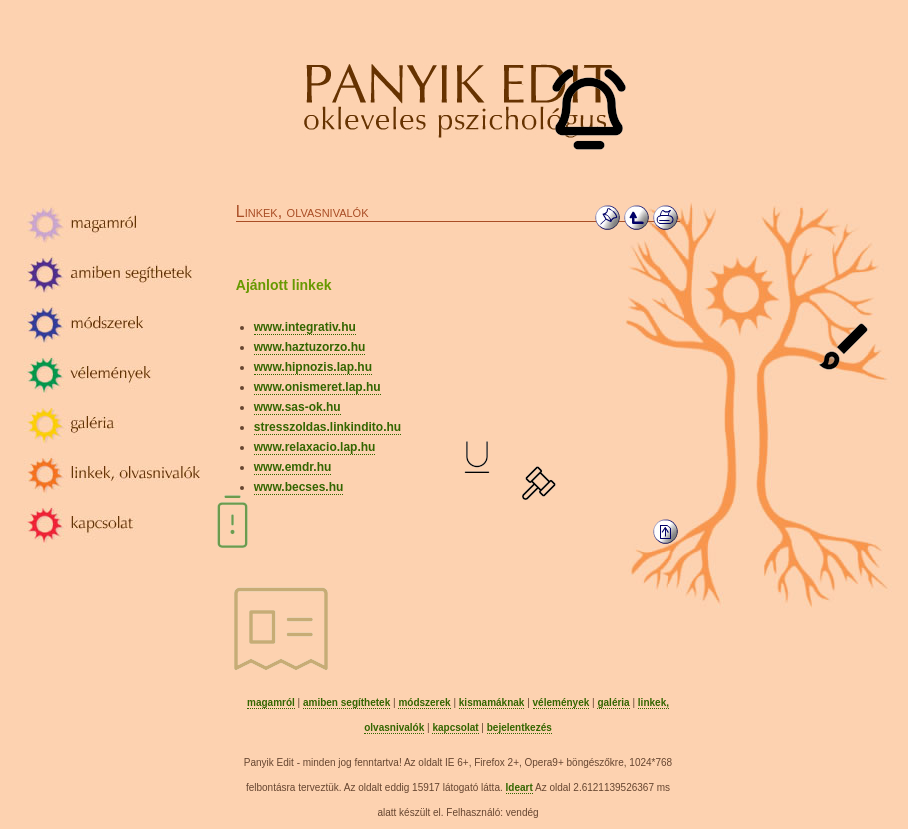 This screenshot has height=829, width=908. Describe the element at coordinates (589, 110) in the screenshot. I see `indicates new notifications or alerts` at that location.